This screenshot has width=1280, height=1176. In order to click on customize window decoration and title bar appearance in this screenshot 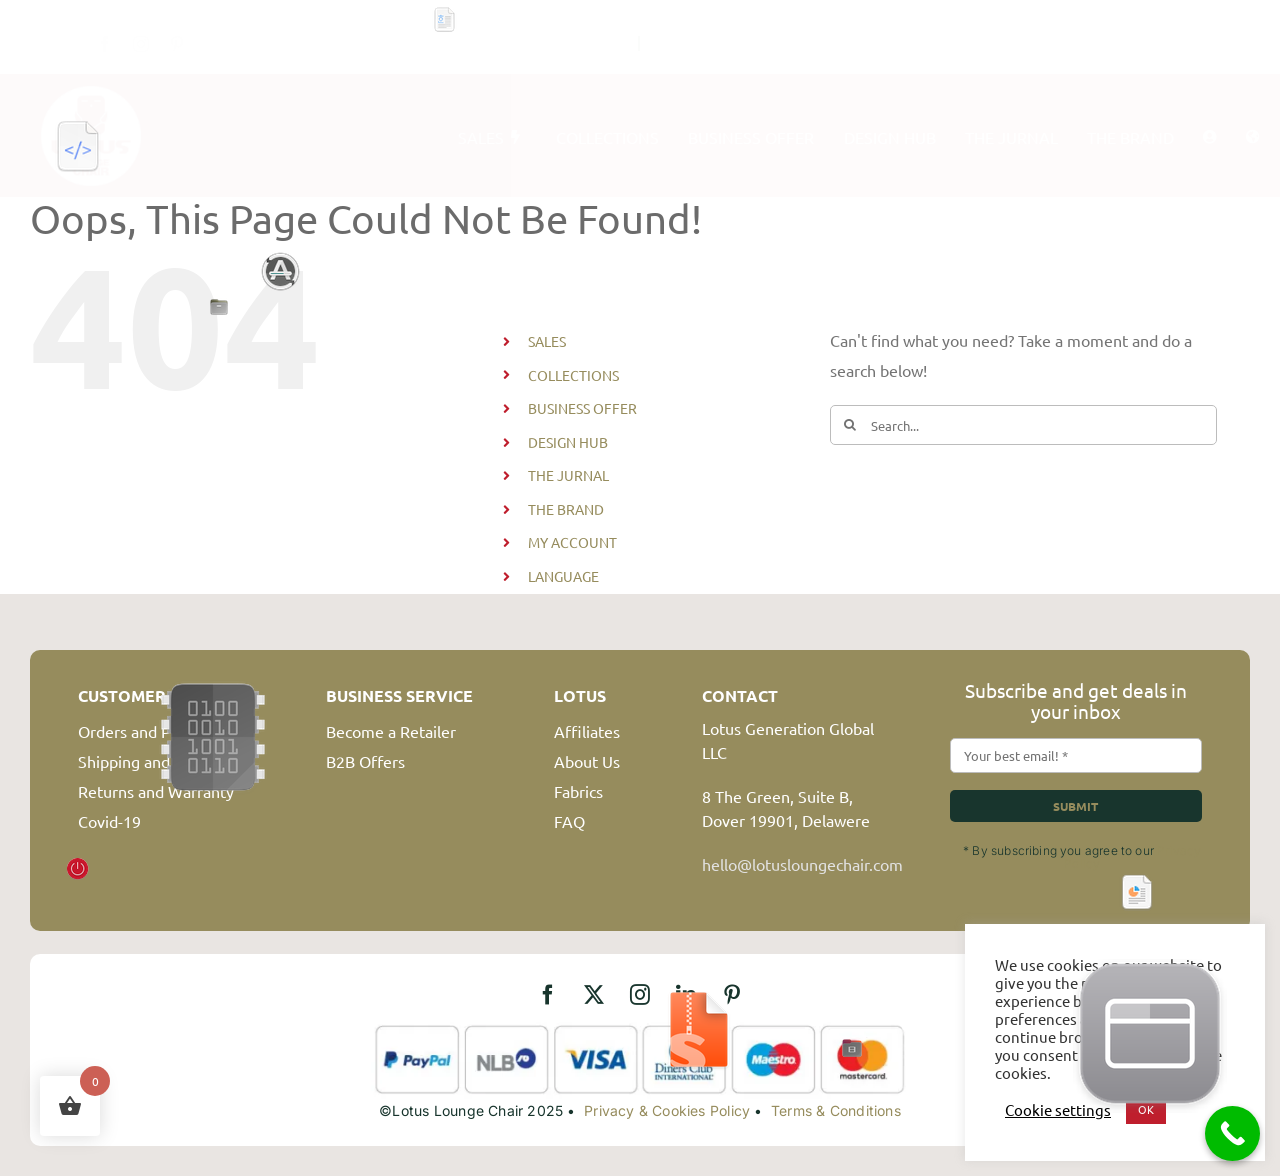, I will do `click(1150, 1036)`.